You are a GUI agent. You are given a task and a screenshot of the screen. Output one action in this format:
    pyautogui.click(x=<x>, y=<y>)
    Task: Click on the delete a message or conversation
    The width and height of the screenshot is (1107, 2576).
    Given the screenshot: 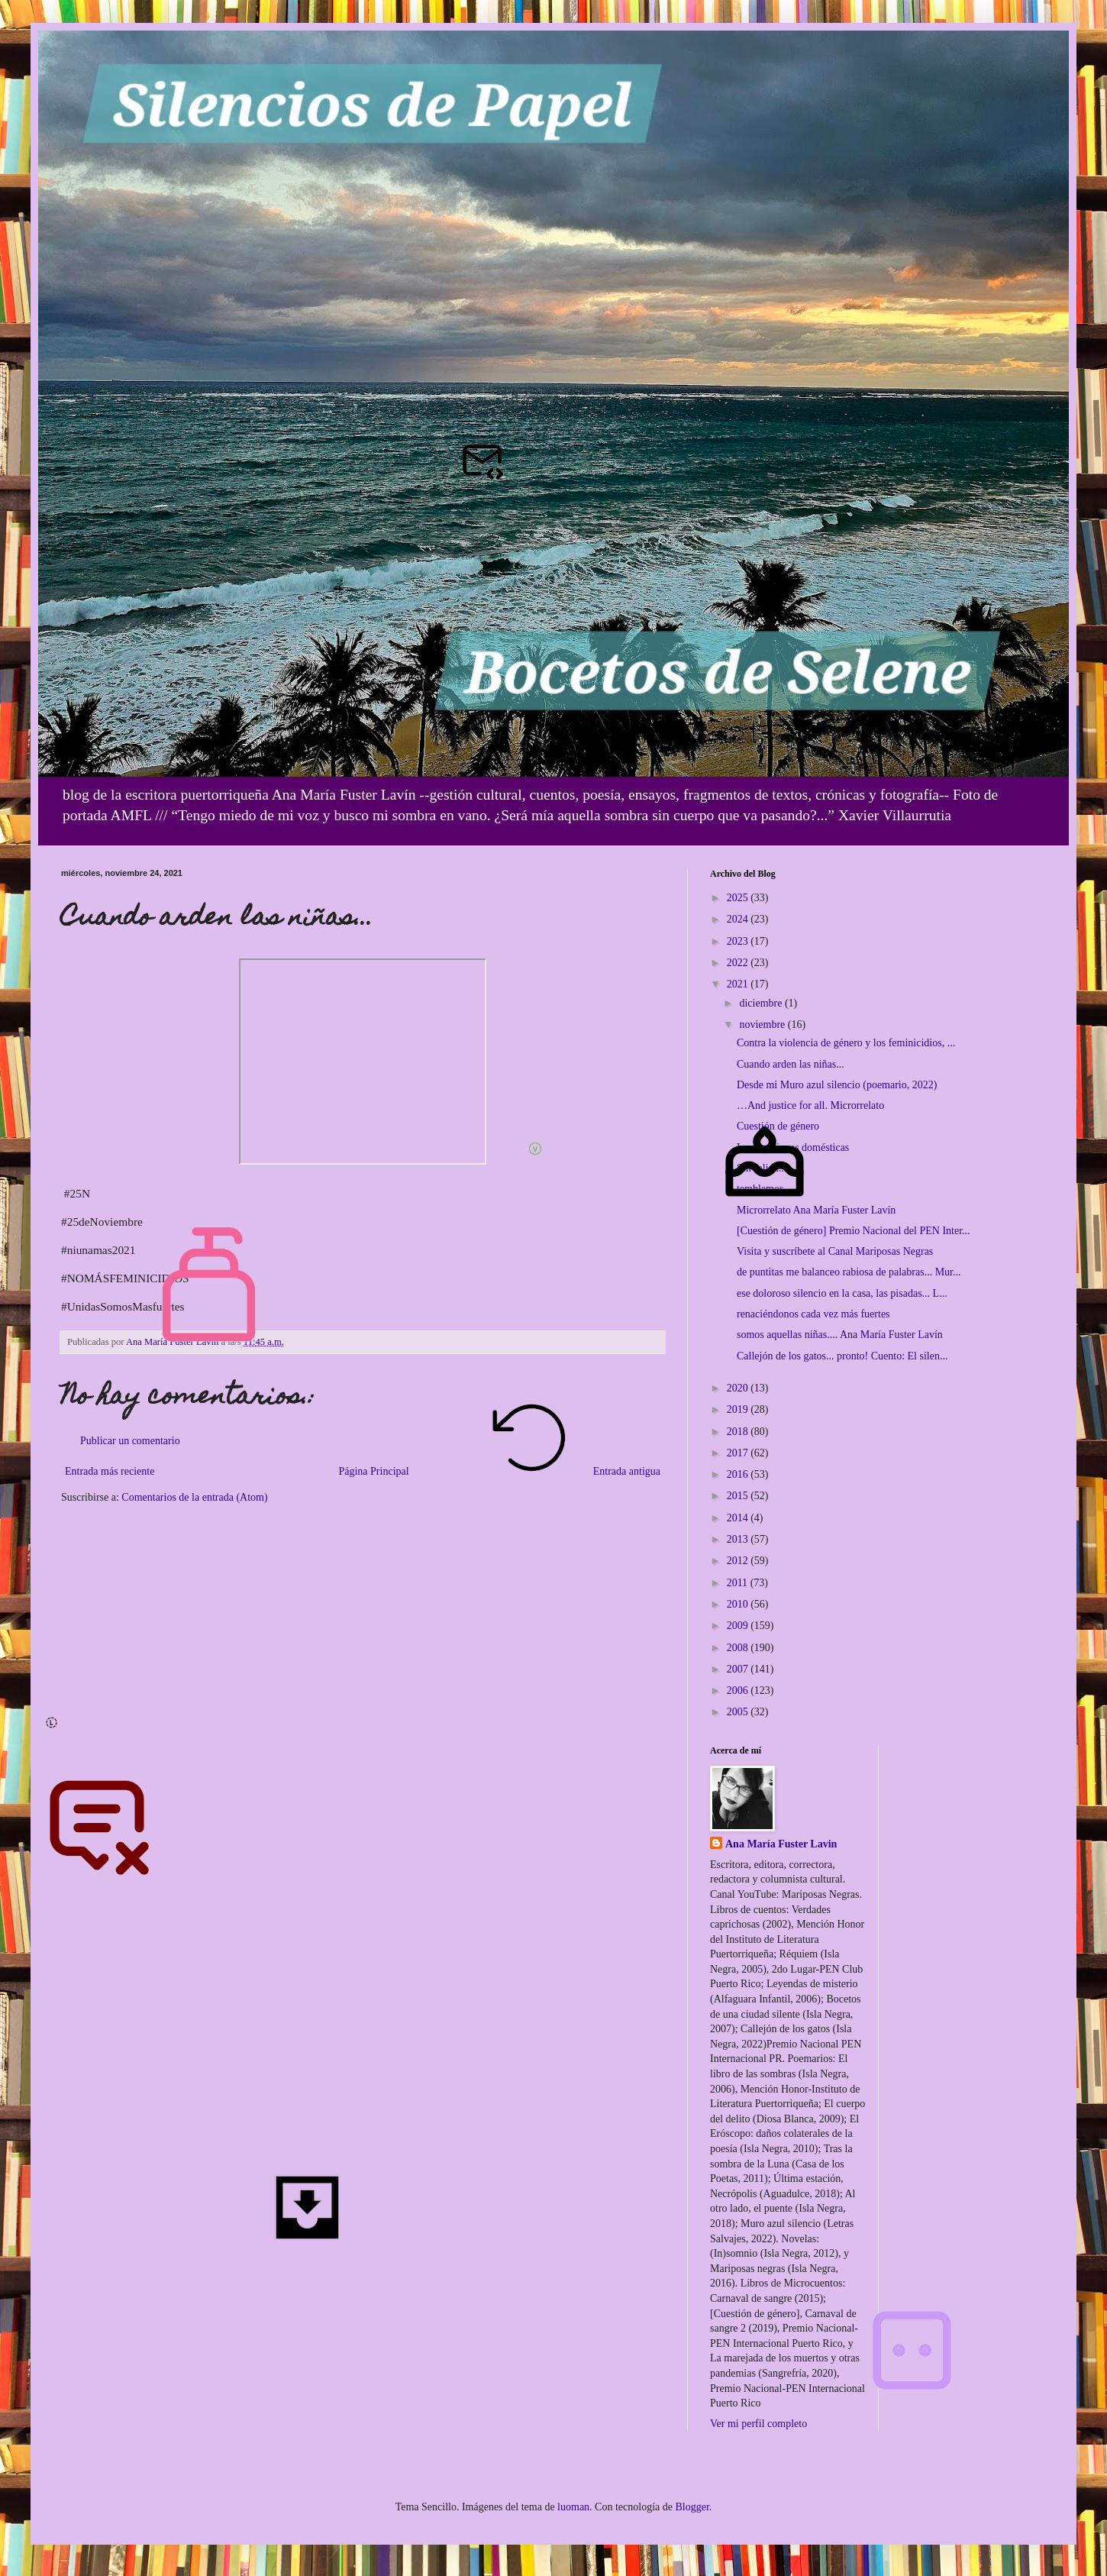 What is the action you would take?
    pyautogui.click(x=97, y=1823)
    